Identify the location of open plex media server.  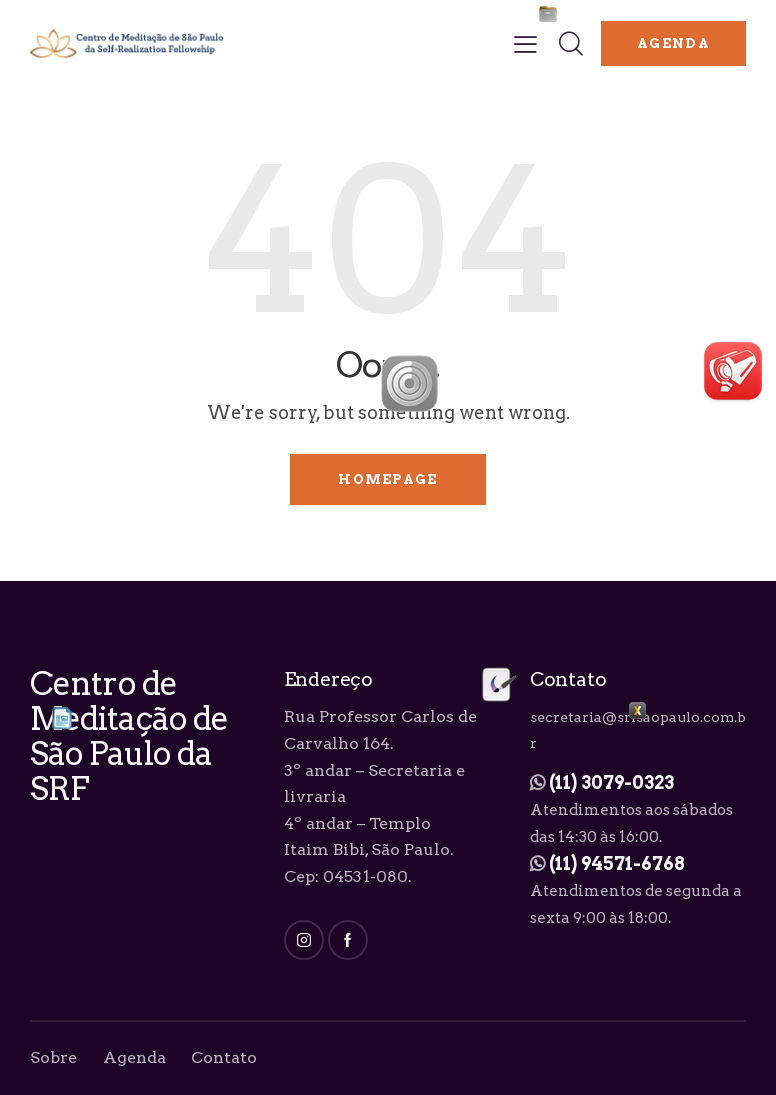
(637, 710).